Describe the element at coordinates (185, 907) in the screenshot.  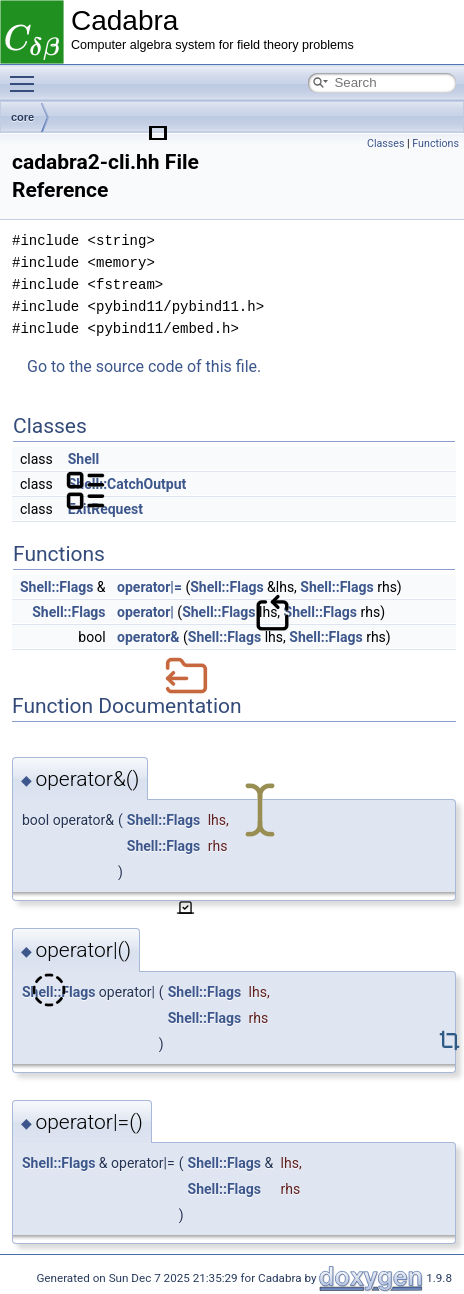
I see `cast your vote or submit a ballot` at that location.